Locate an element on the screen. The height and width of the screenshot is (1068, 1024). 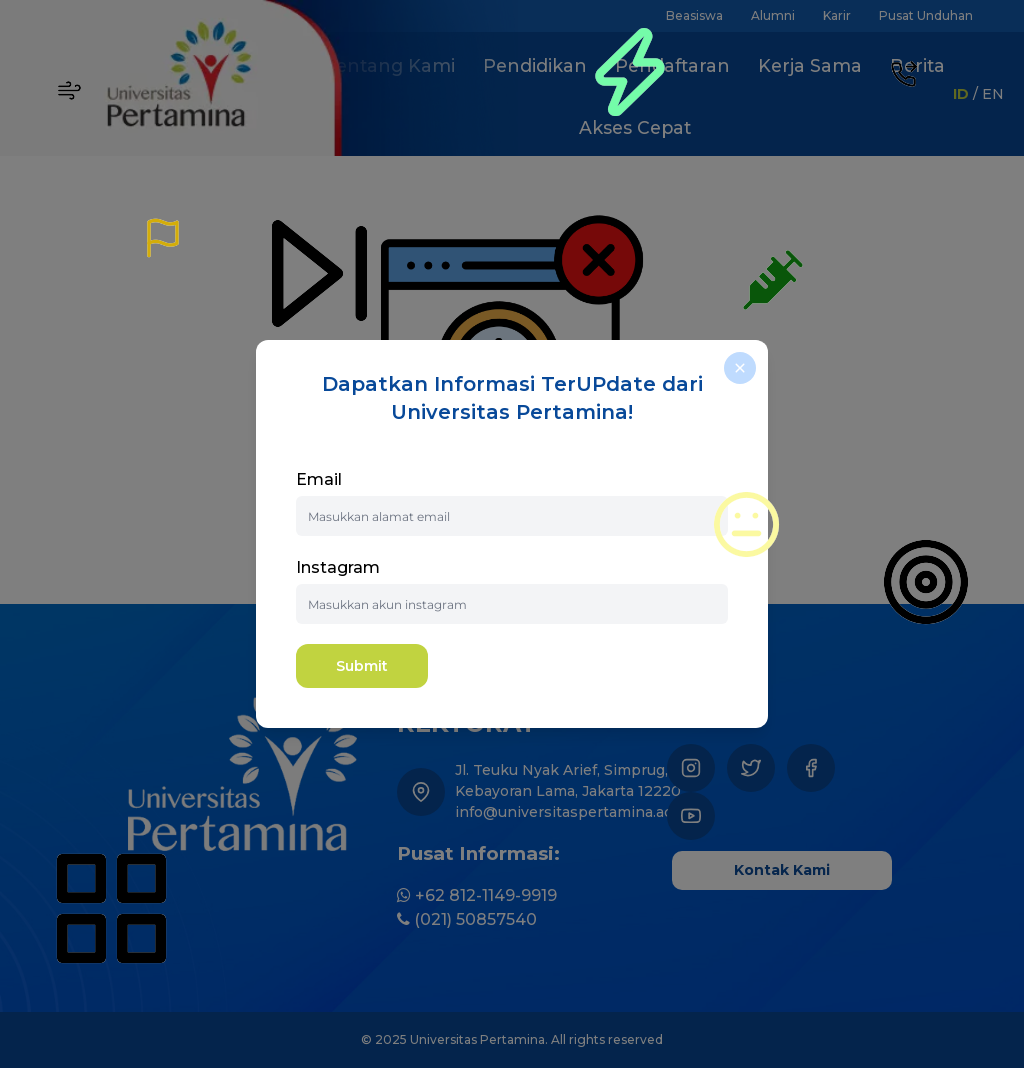
forward an incoming call is located at coordinates (903, 74).